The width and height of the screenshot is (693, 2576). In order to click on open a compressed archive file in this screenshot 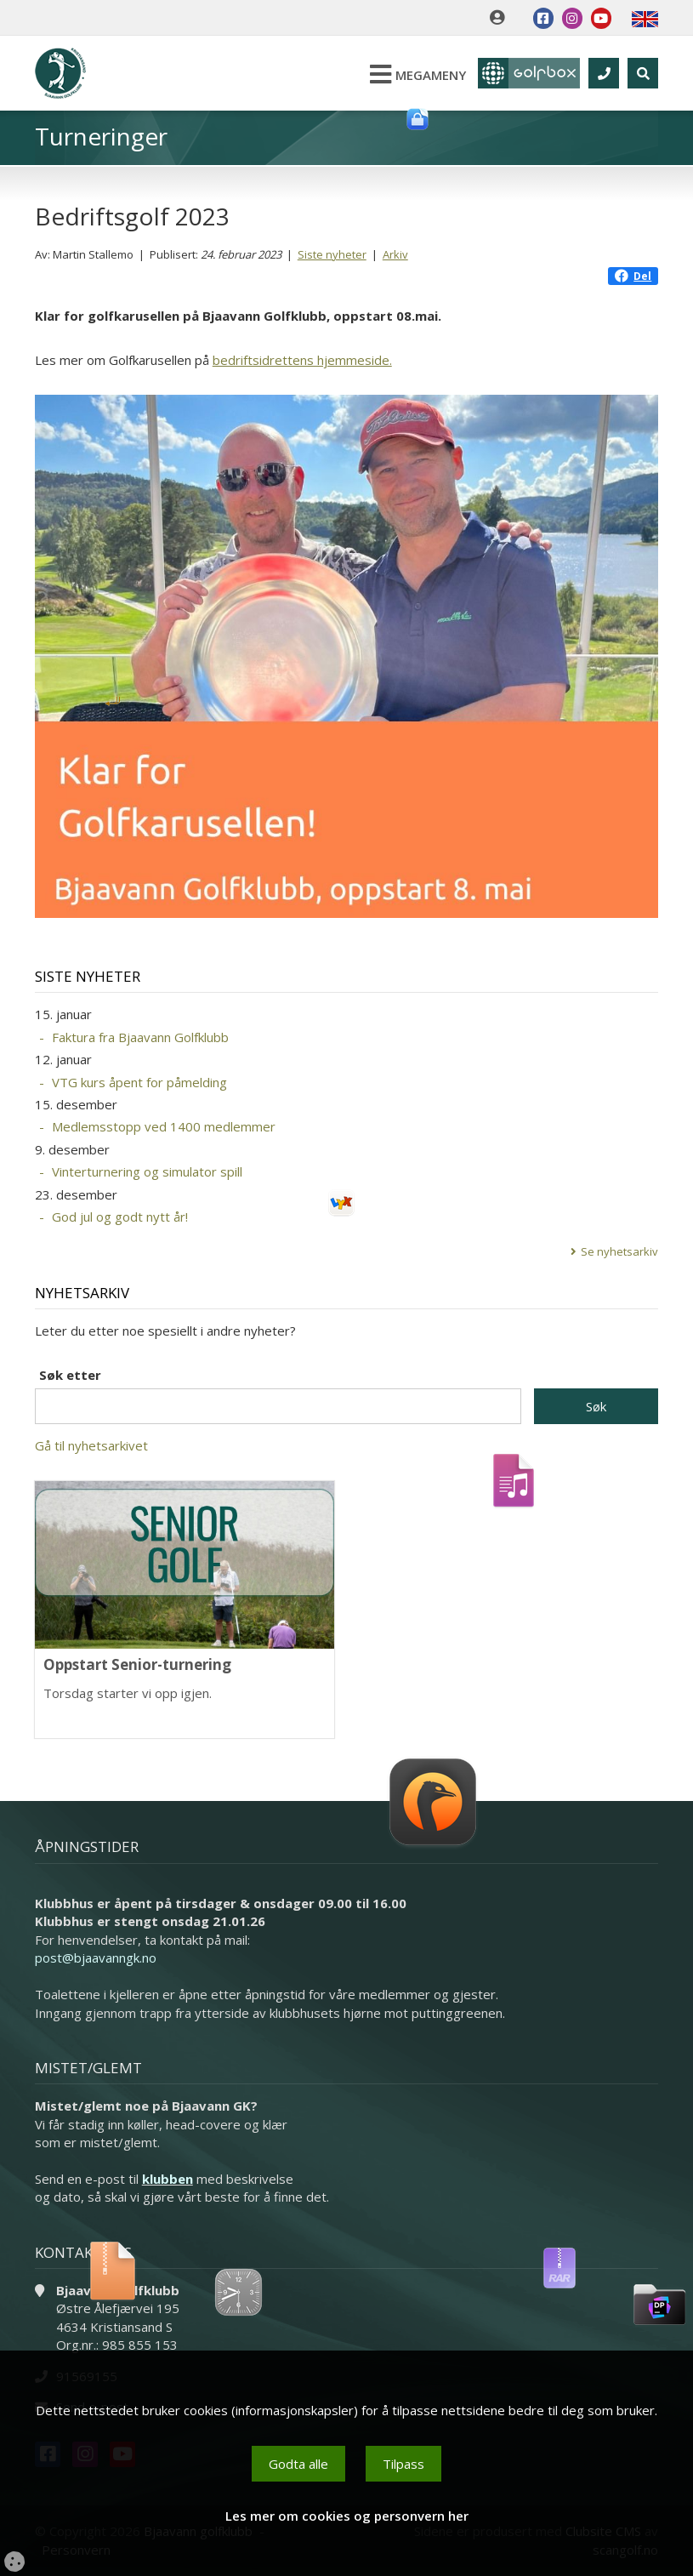, I will do `click(112, 2271)`.